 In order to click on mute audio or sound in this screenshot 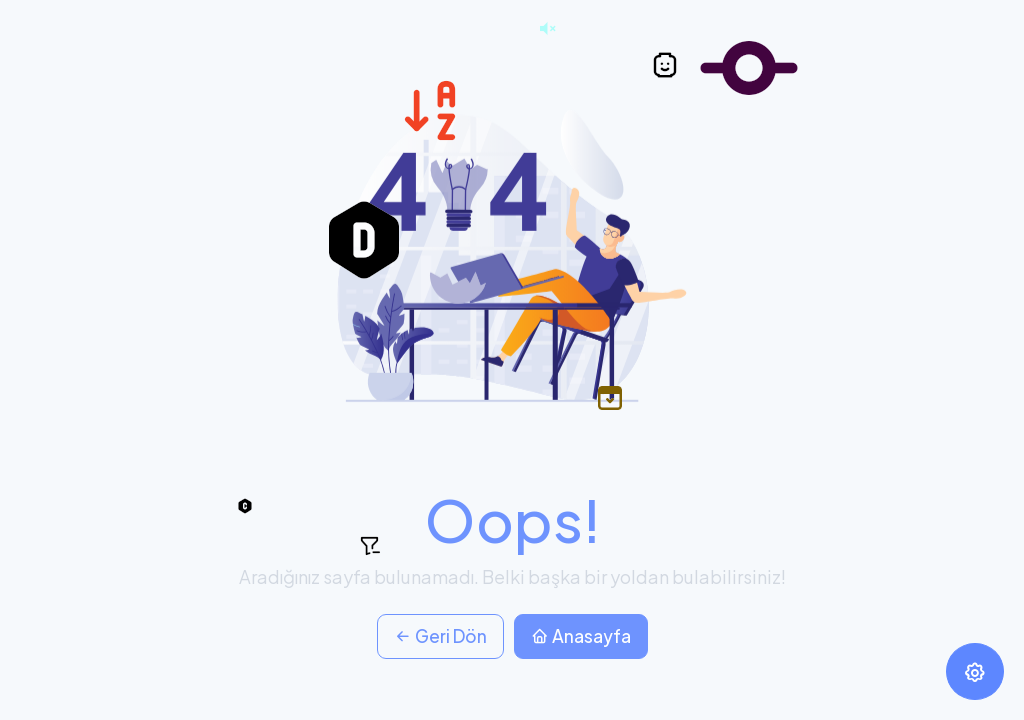, I will do `click(548, 28)`.